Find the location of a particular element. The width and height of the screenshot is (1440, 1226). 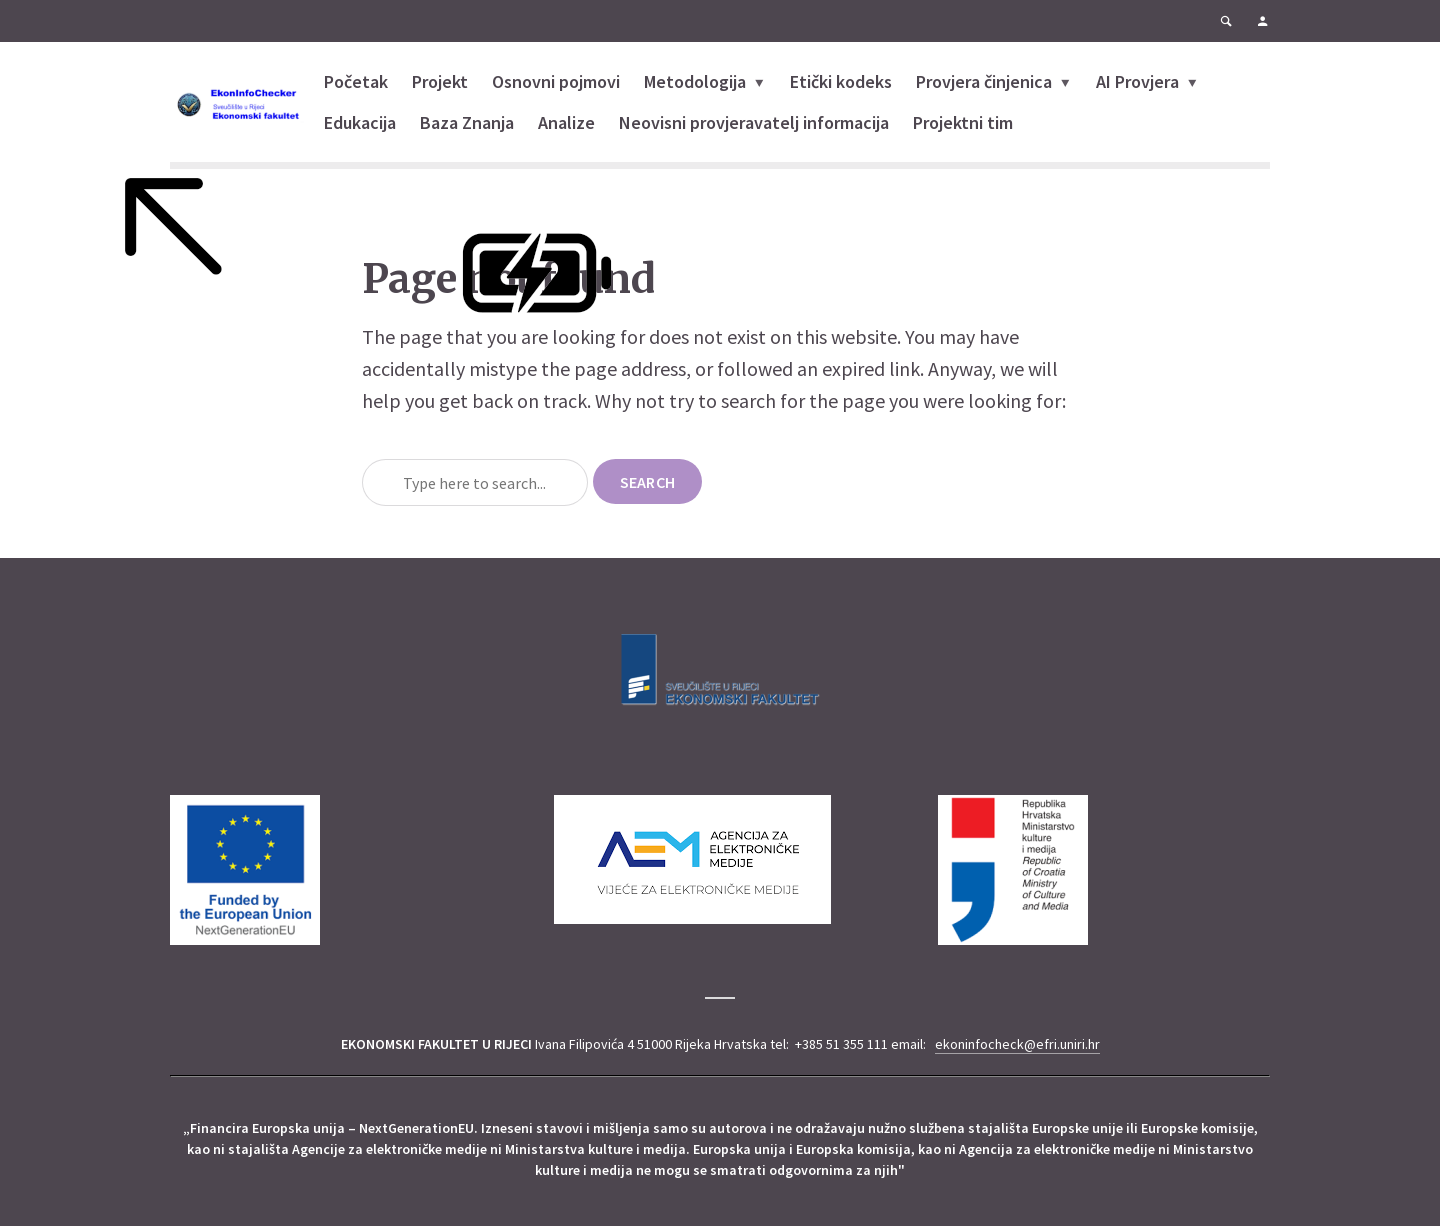

navigate back to previous page is located at coordinates (177, 230).